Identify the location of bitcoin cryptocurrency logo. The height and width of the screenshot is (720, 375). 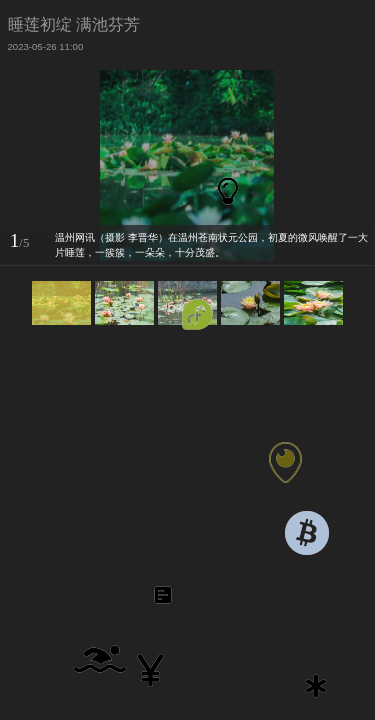
(307, 533).